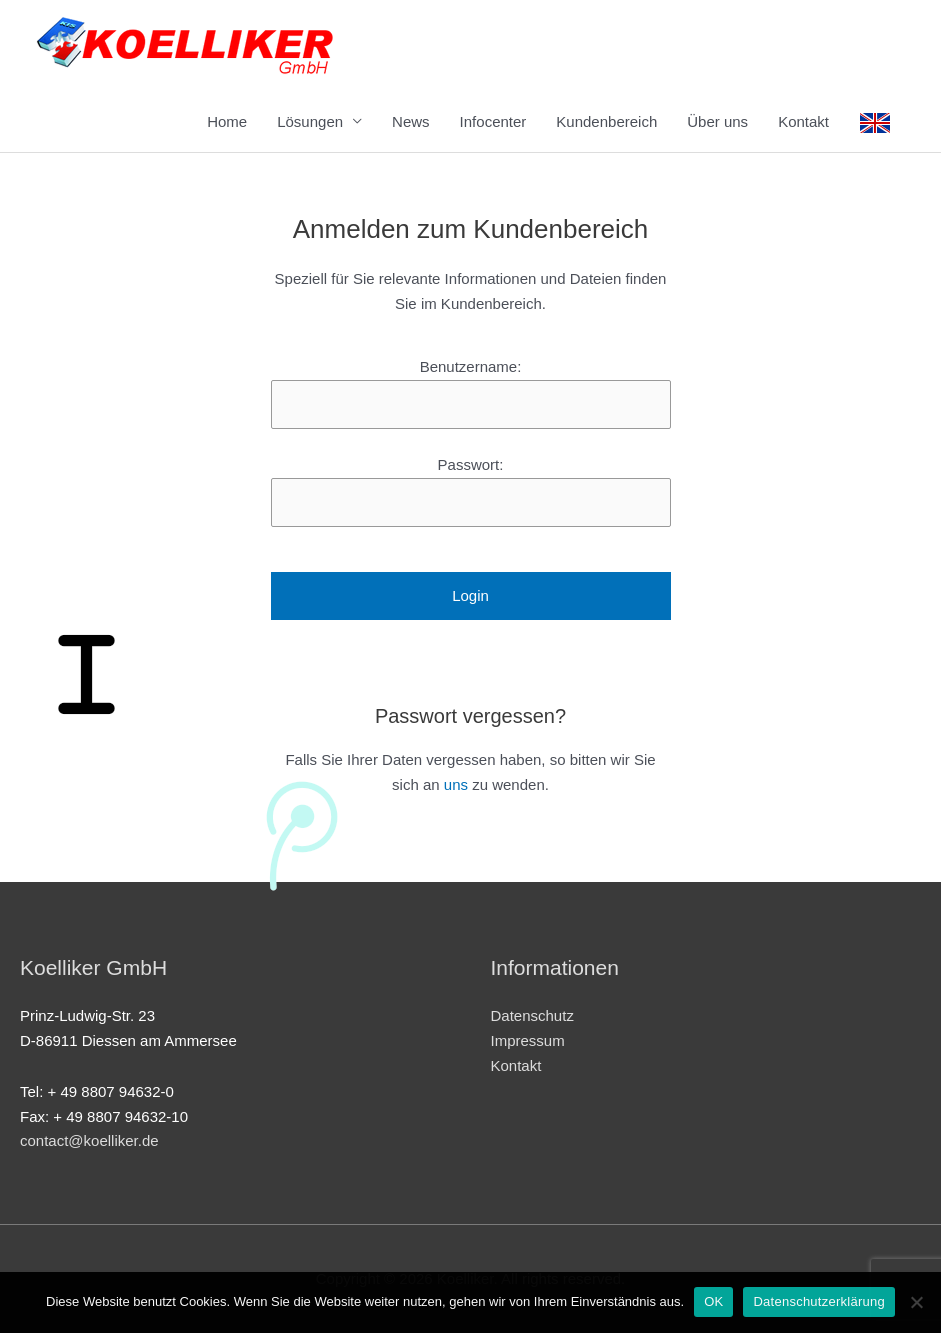  What do you see at coordinates (86, 674) in the screenshot?
I see `text cursor indicating an editable text field` at bounding box center [86, 674].